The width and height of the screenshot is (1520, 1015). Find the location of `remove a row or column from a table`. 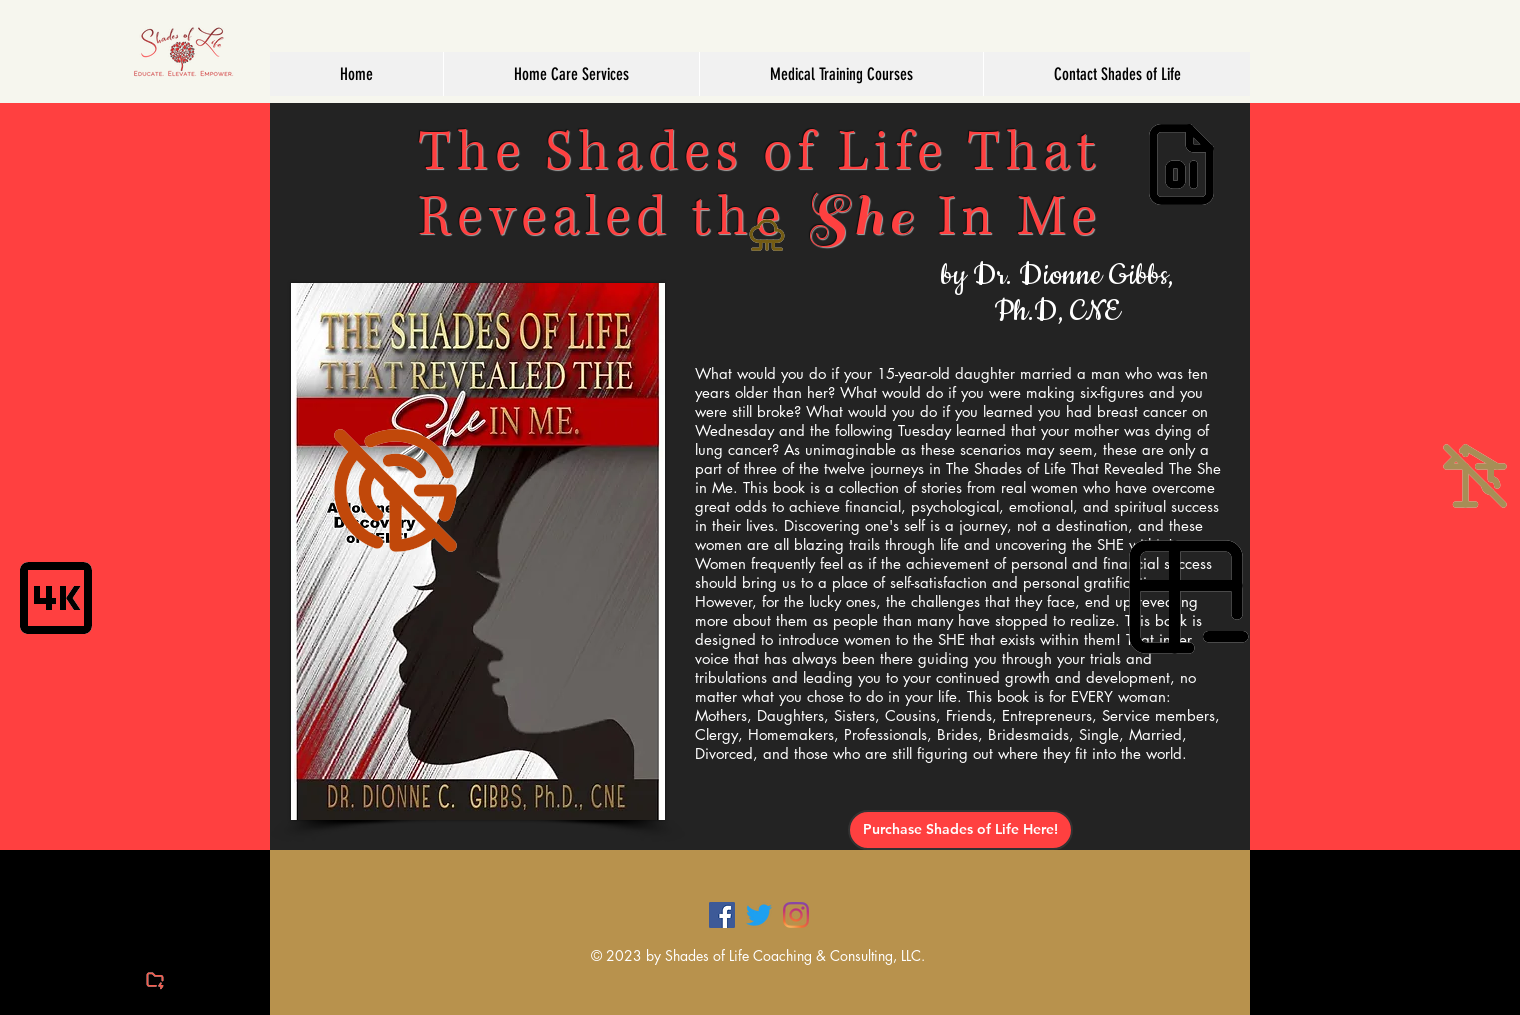

remove a row or column from a table is located at coordinates (1186, 597).